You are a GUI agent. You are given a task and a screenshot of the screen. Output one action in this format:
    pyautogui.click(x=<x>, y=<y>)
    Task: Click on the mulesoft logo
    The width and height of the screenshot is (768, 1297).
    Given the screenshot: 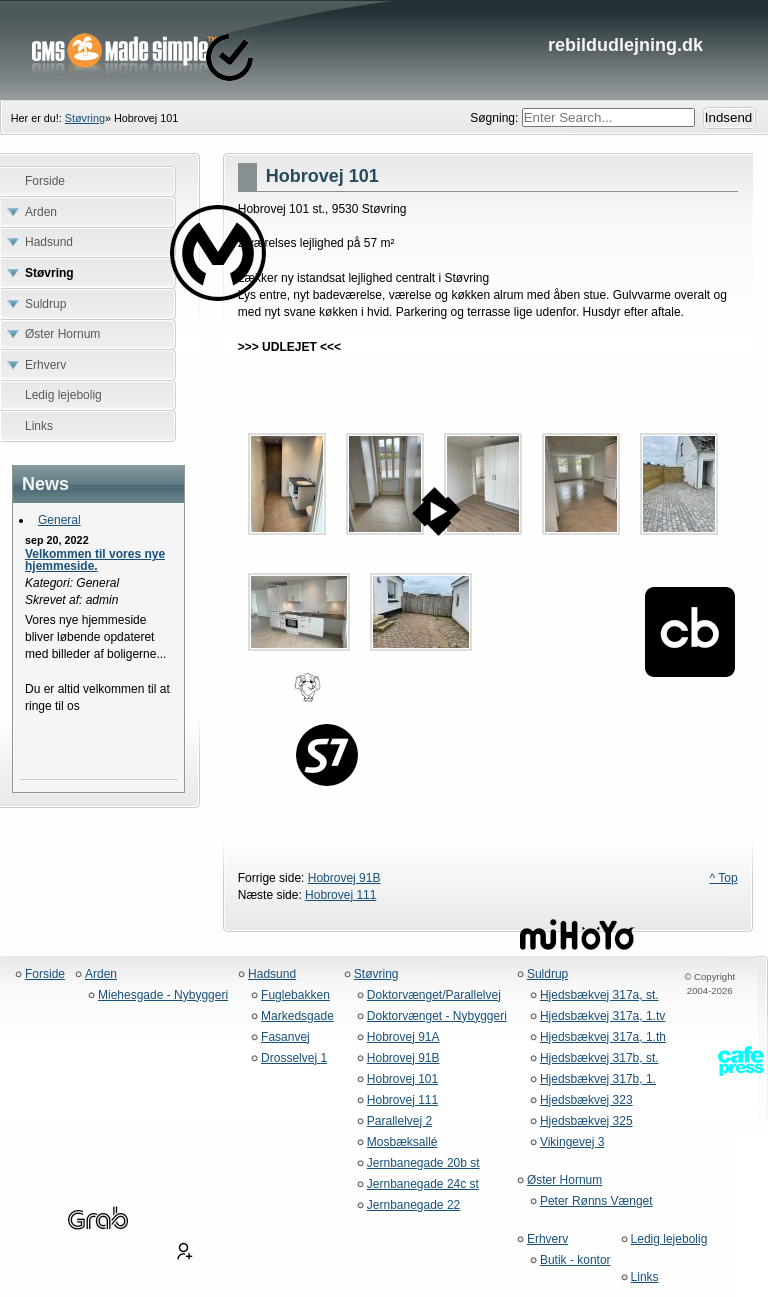 What is the action you would take?
    pyautogui.click(x=218, y=253)
    